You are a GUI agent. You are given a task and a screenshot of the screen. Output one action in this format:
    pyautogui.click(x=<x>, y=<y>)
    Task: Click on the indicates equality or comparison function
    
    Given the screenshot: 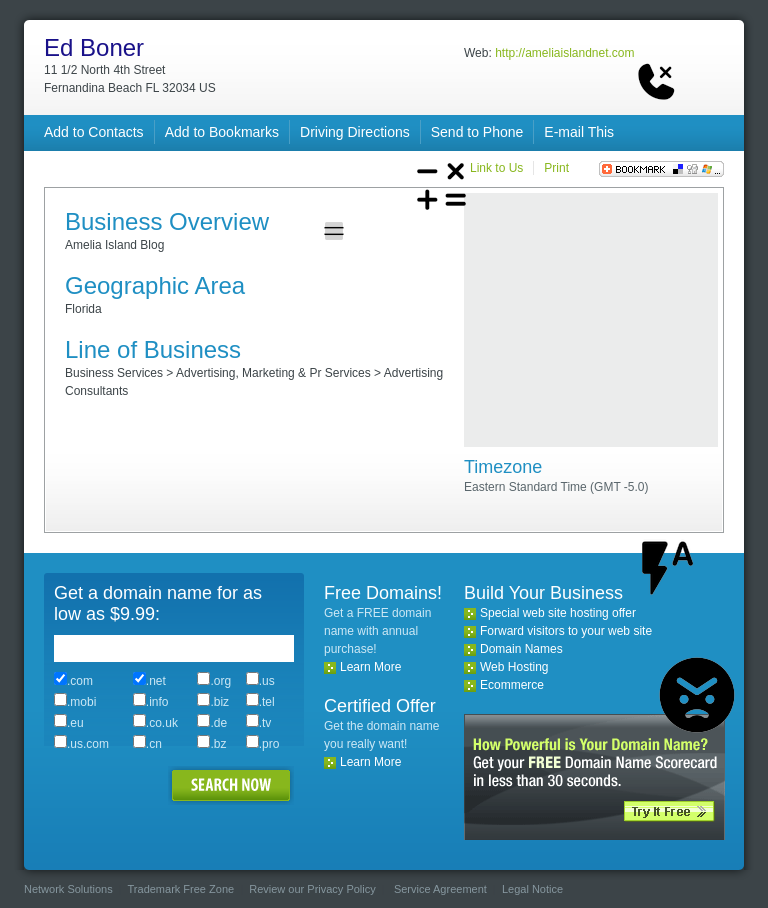 What is the action you would take?
    pyautogui.click(x=334, y=231)
    